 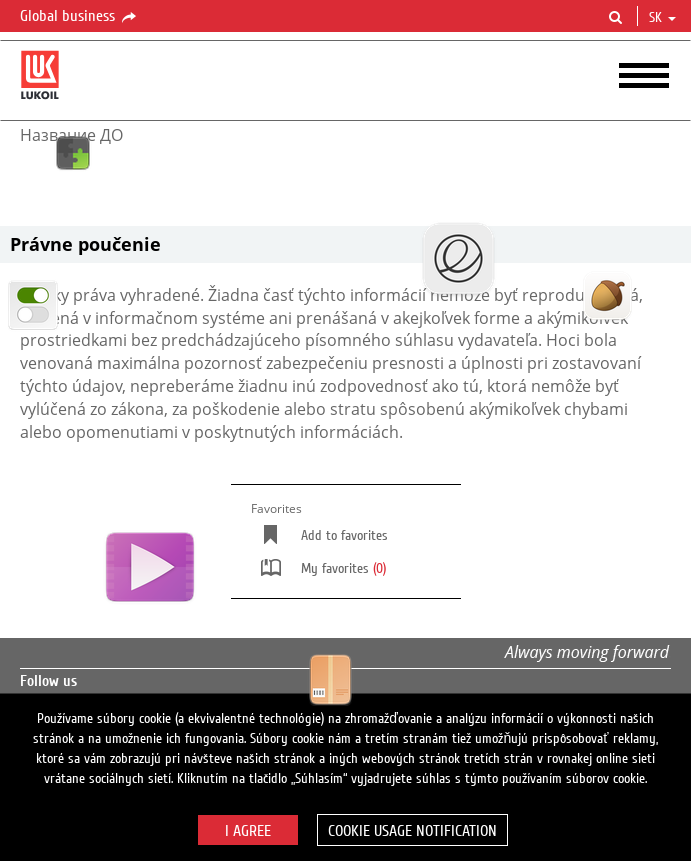 What do you see at coordinates (33, 305) in the screenshot?
I see `open unity tweak tool settings` at bounding box center [33, 305].